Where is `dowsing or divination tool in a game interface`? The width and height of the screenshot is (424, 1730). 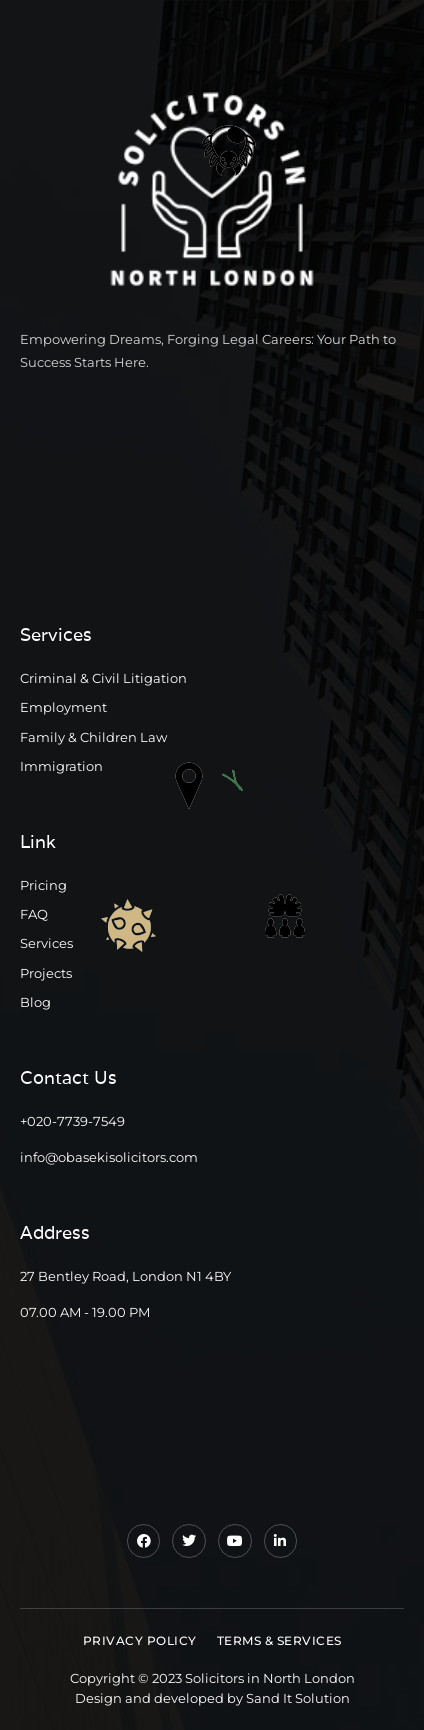 dowsing or divination tool in a game interface is located at coordinates (232, 780).